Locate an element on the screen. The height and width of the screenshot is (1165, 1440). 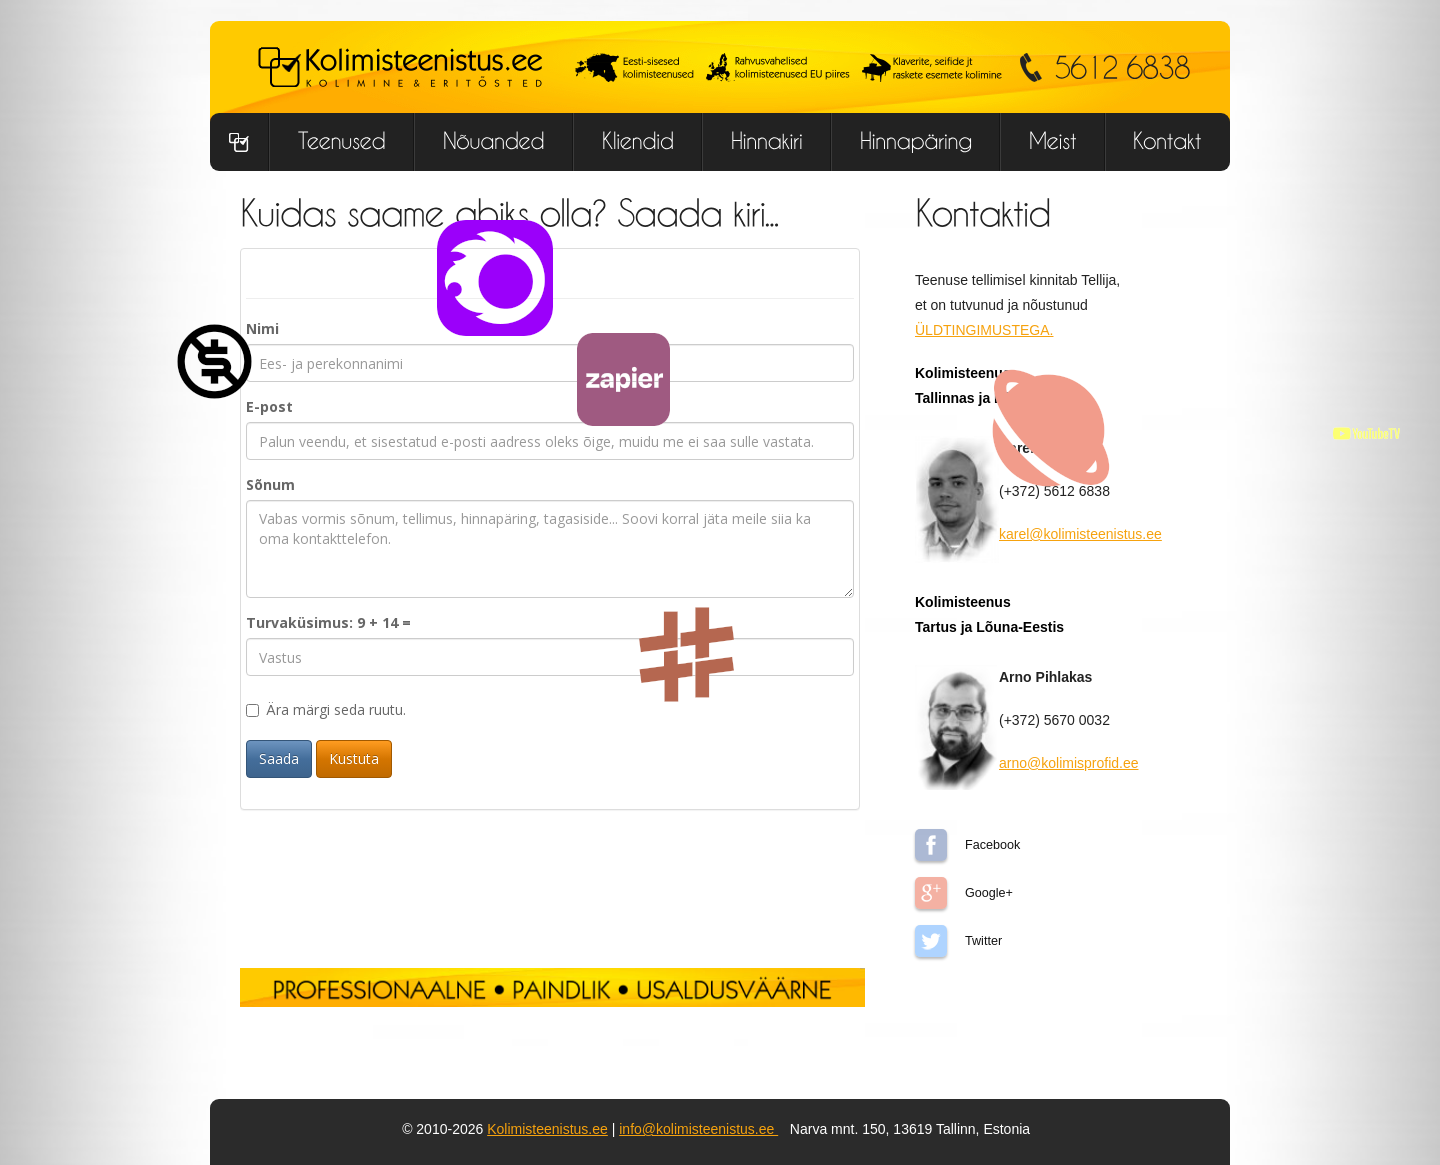
indicates non-commercial use license is located at coordinates (214, 361).